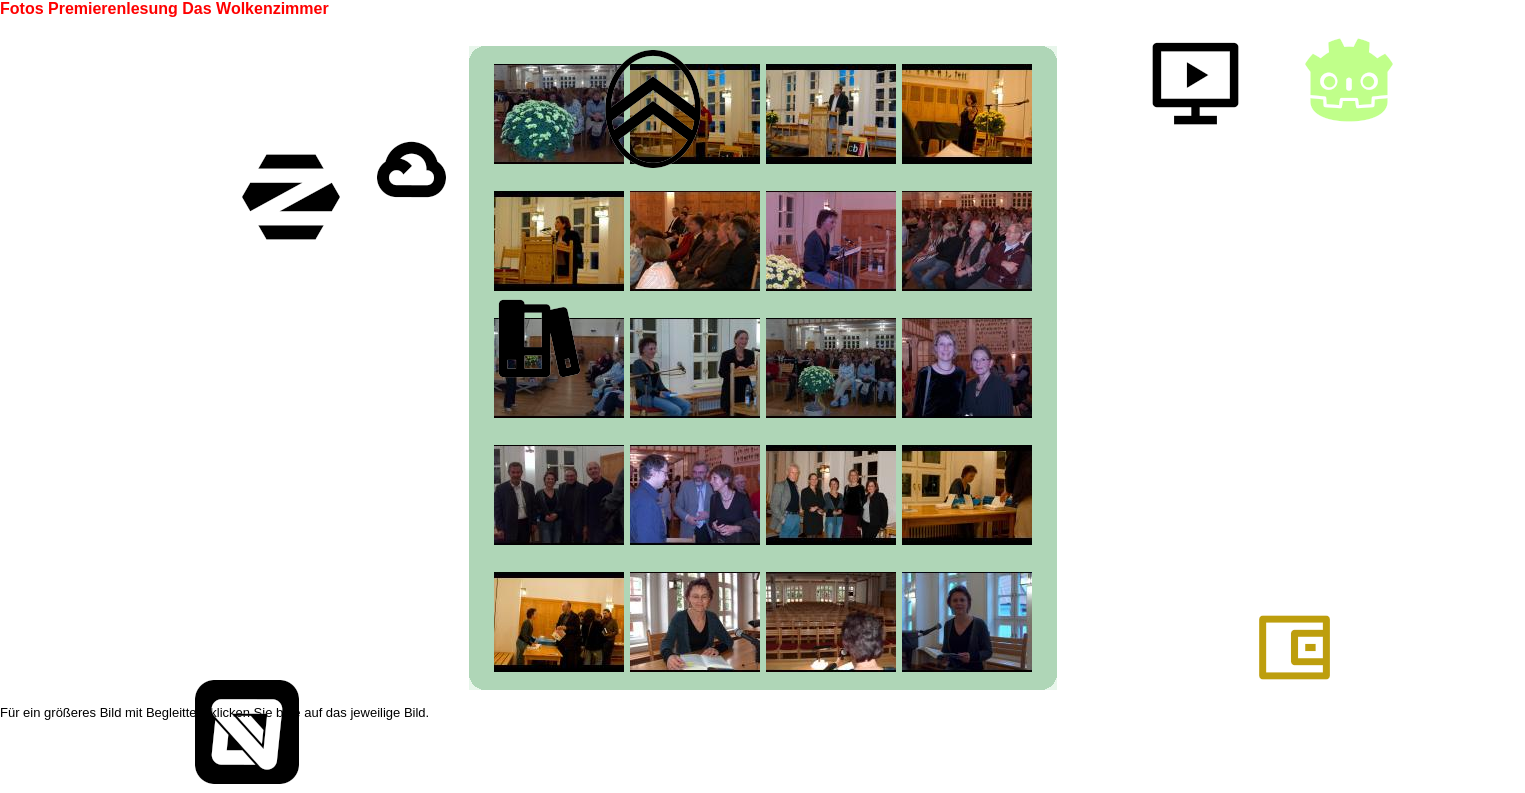 Image resolution: width=1525 pixels, height=793 pixels. I want to click on access your wallet or payment methods, so click(1294, 647).